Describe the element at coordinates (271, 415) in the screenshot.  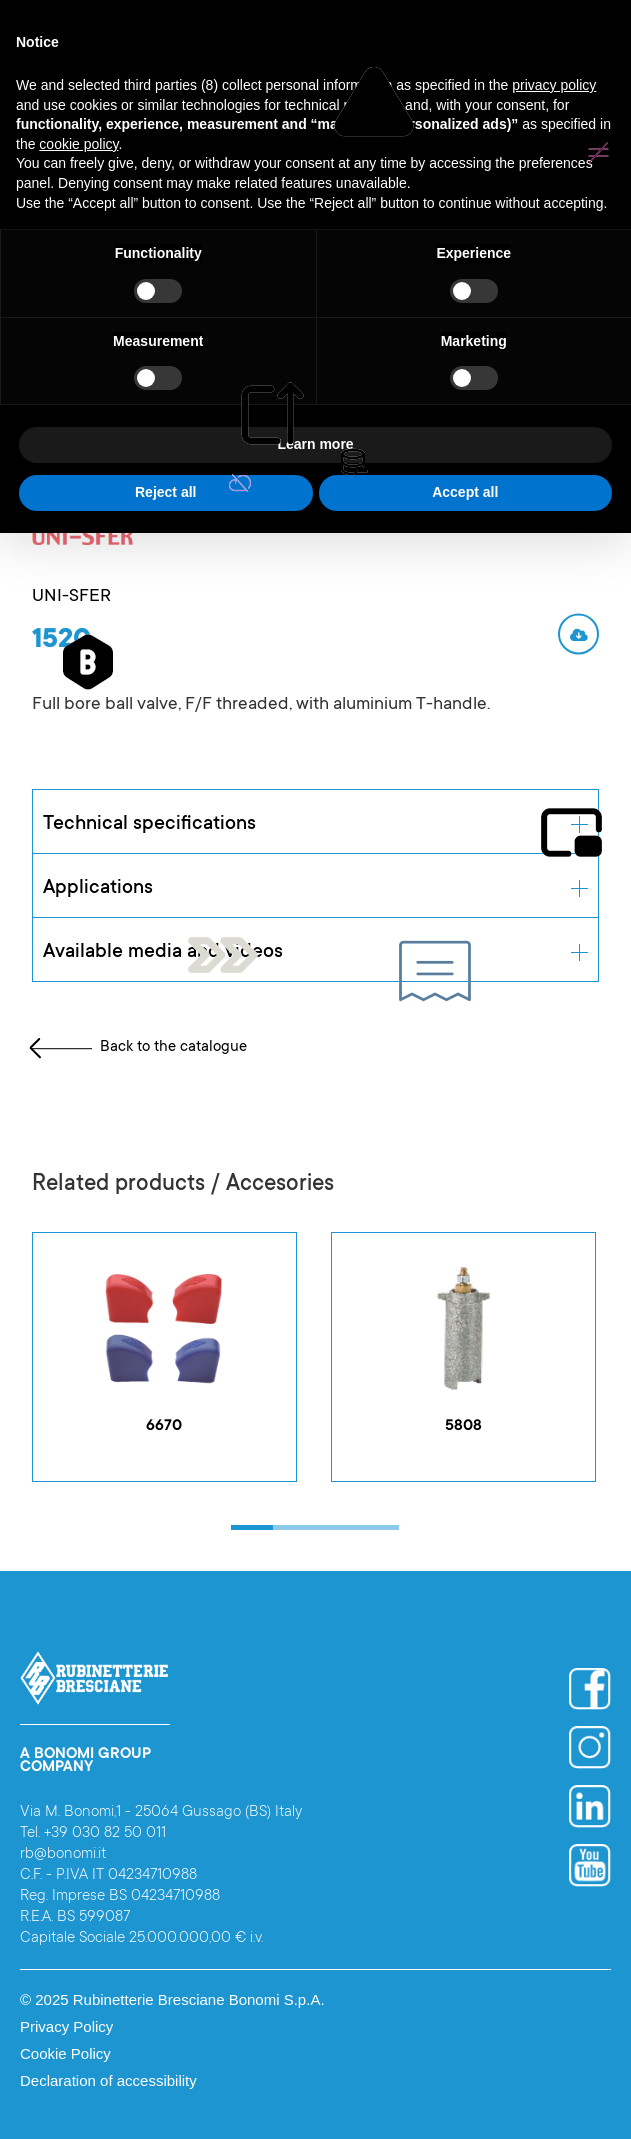
I see `auto-fit content to top edge` at that location.